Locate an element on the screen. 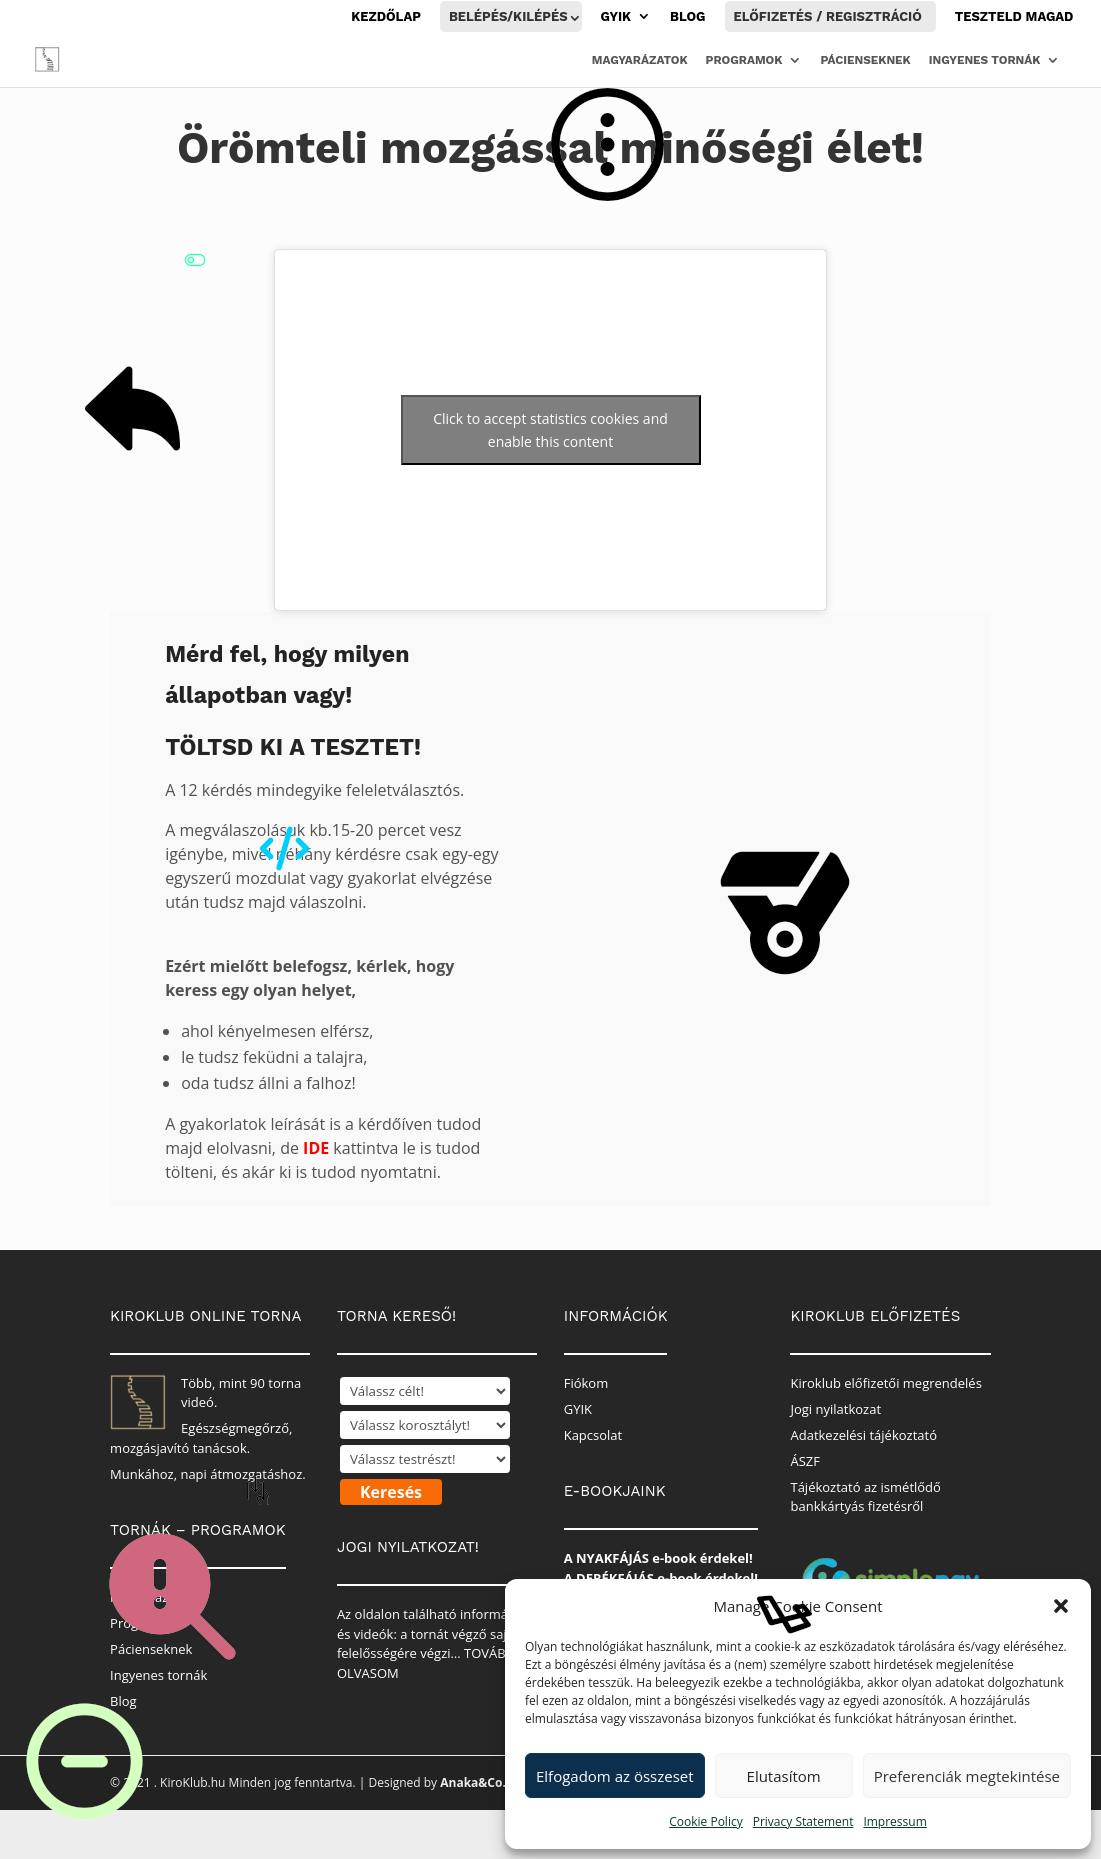 This screenshot has height=1859, width=1101. withdraw funds or cash out is located at coordinates (256, 1490).